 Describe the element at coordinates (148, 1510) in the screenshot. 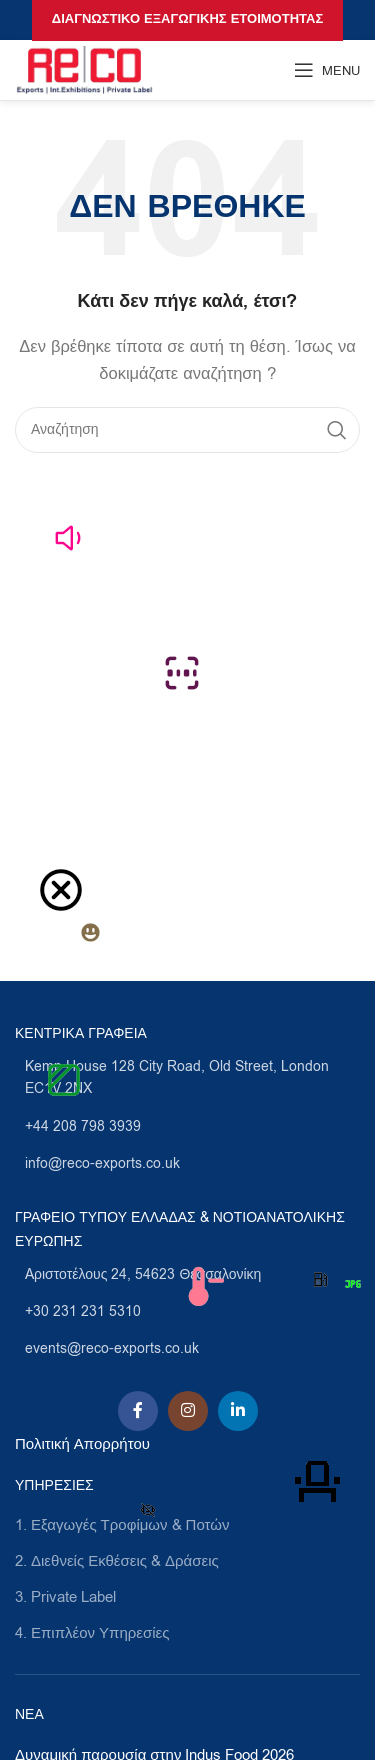

I see `face mask not required` at that location.